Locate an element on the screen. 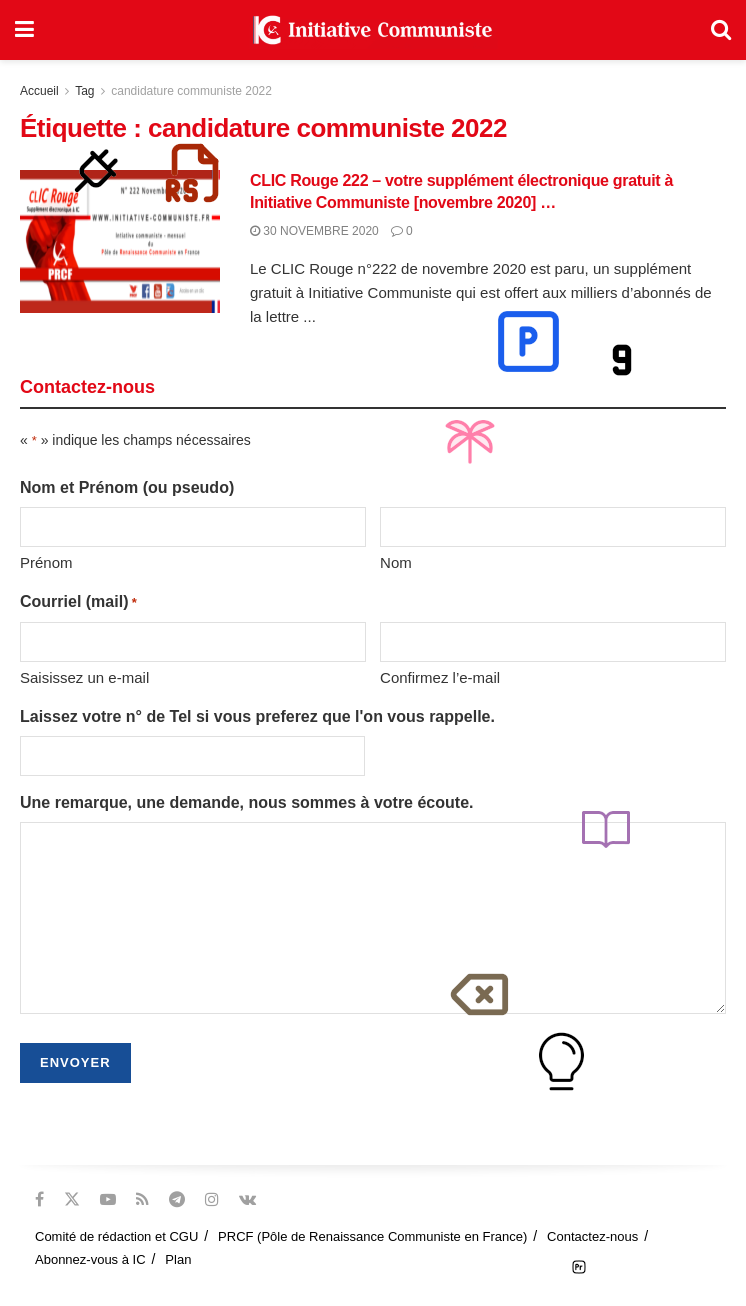  indicates tropical or beach-related content is located at coordinates (470, 441).